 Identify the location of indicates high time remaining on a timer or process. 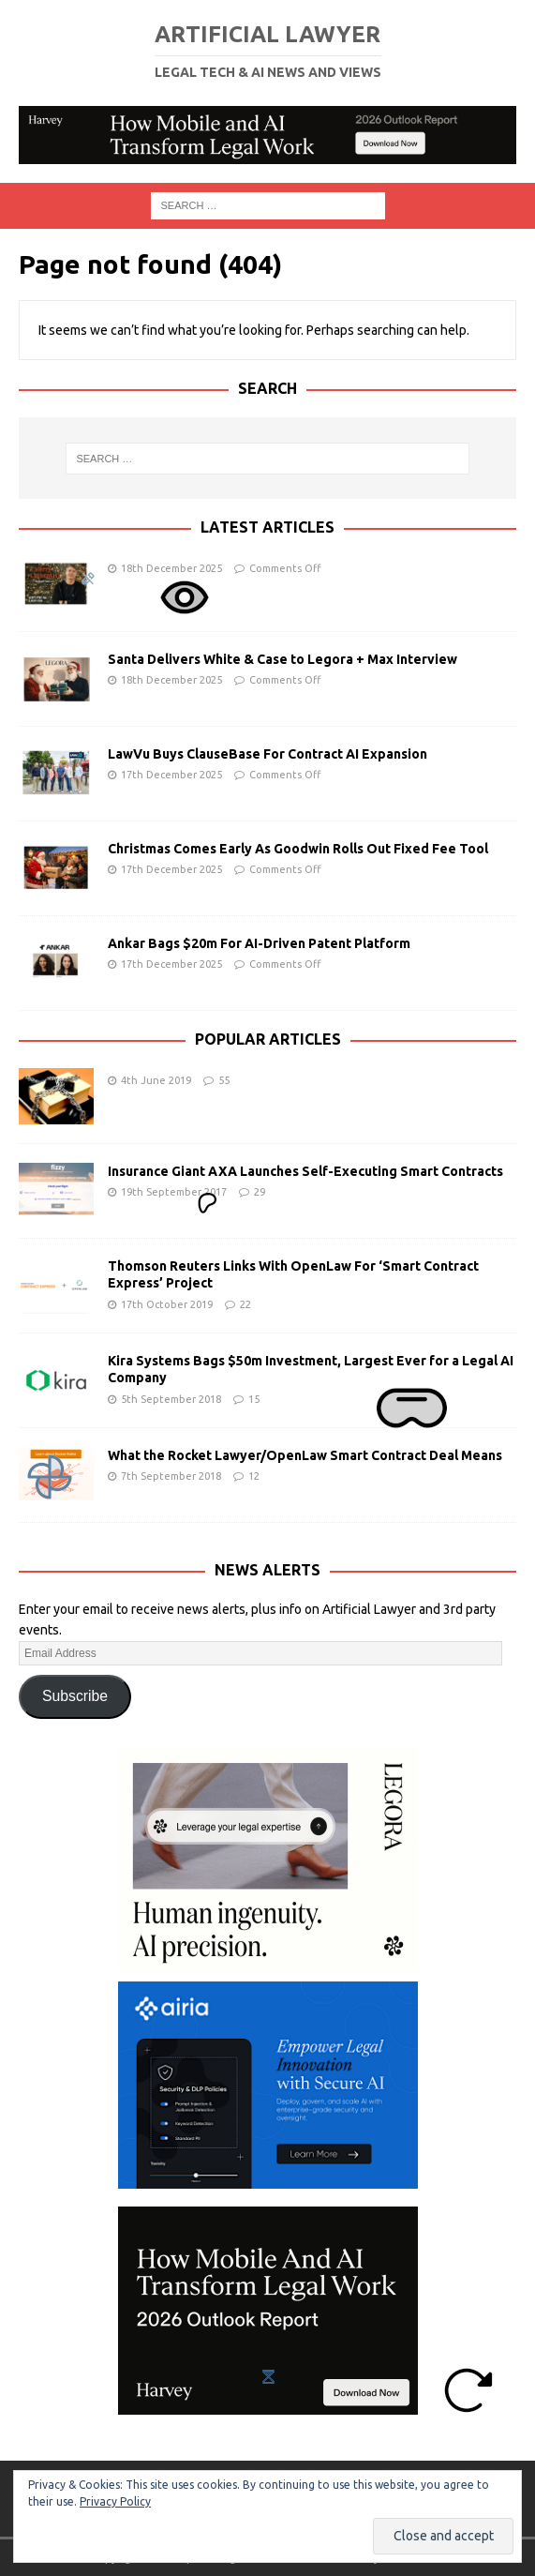
(268, 2376).